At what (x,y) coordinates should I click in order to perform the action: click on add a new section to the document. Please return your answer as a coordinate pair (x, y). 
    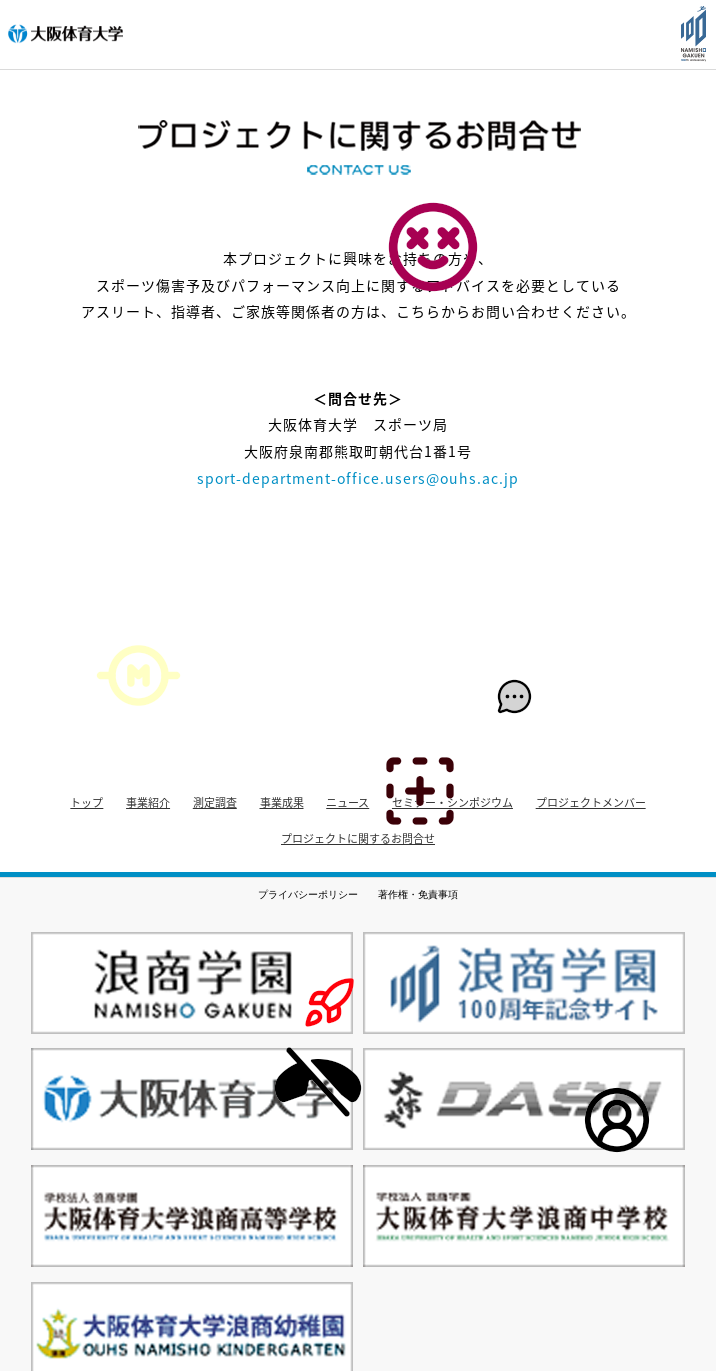
    Looking at the image, I should click on (420, 791).